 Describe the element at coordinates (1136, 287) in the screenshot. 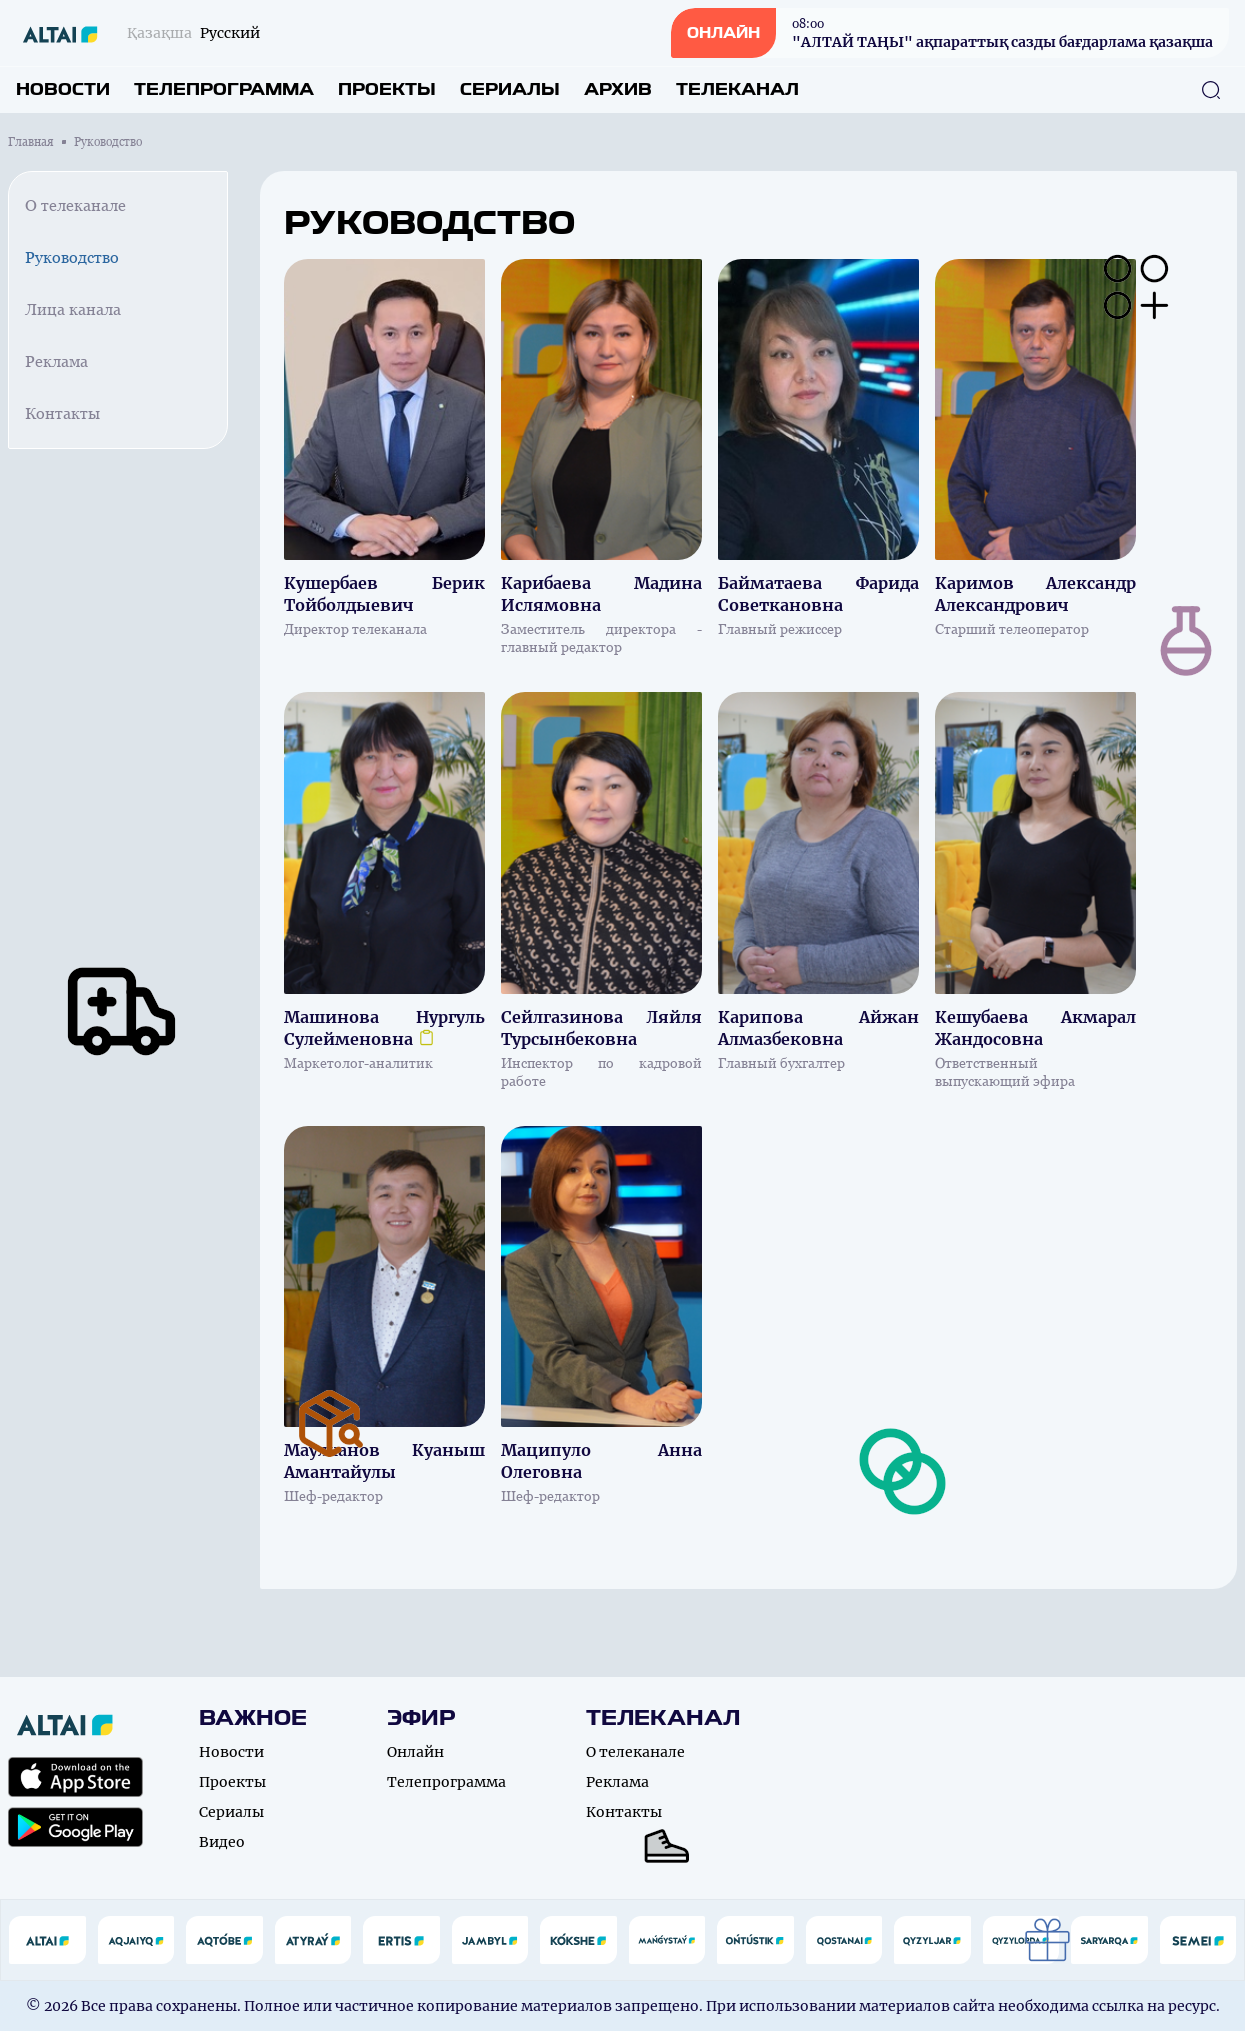

I see `add a new item to a collection` at that location.